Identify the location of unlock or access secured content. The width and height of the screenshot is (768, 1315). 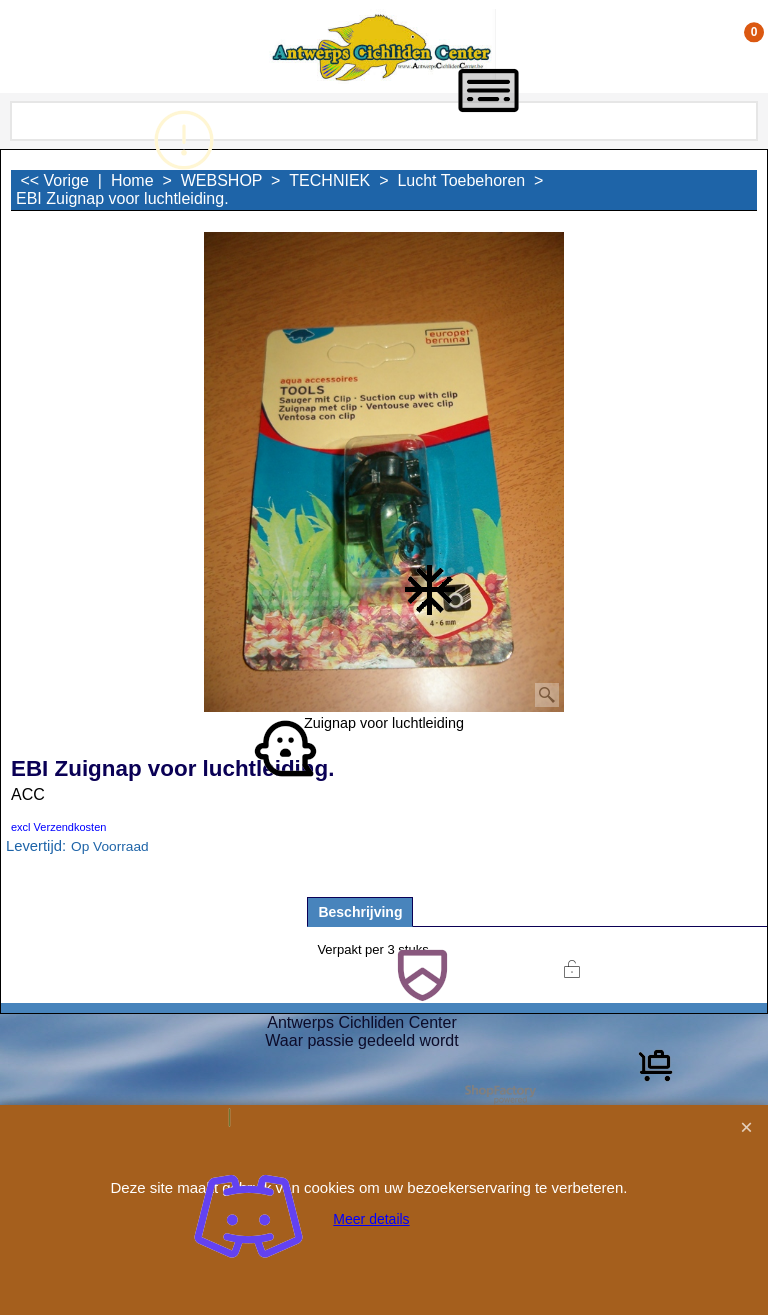
(572, 970).